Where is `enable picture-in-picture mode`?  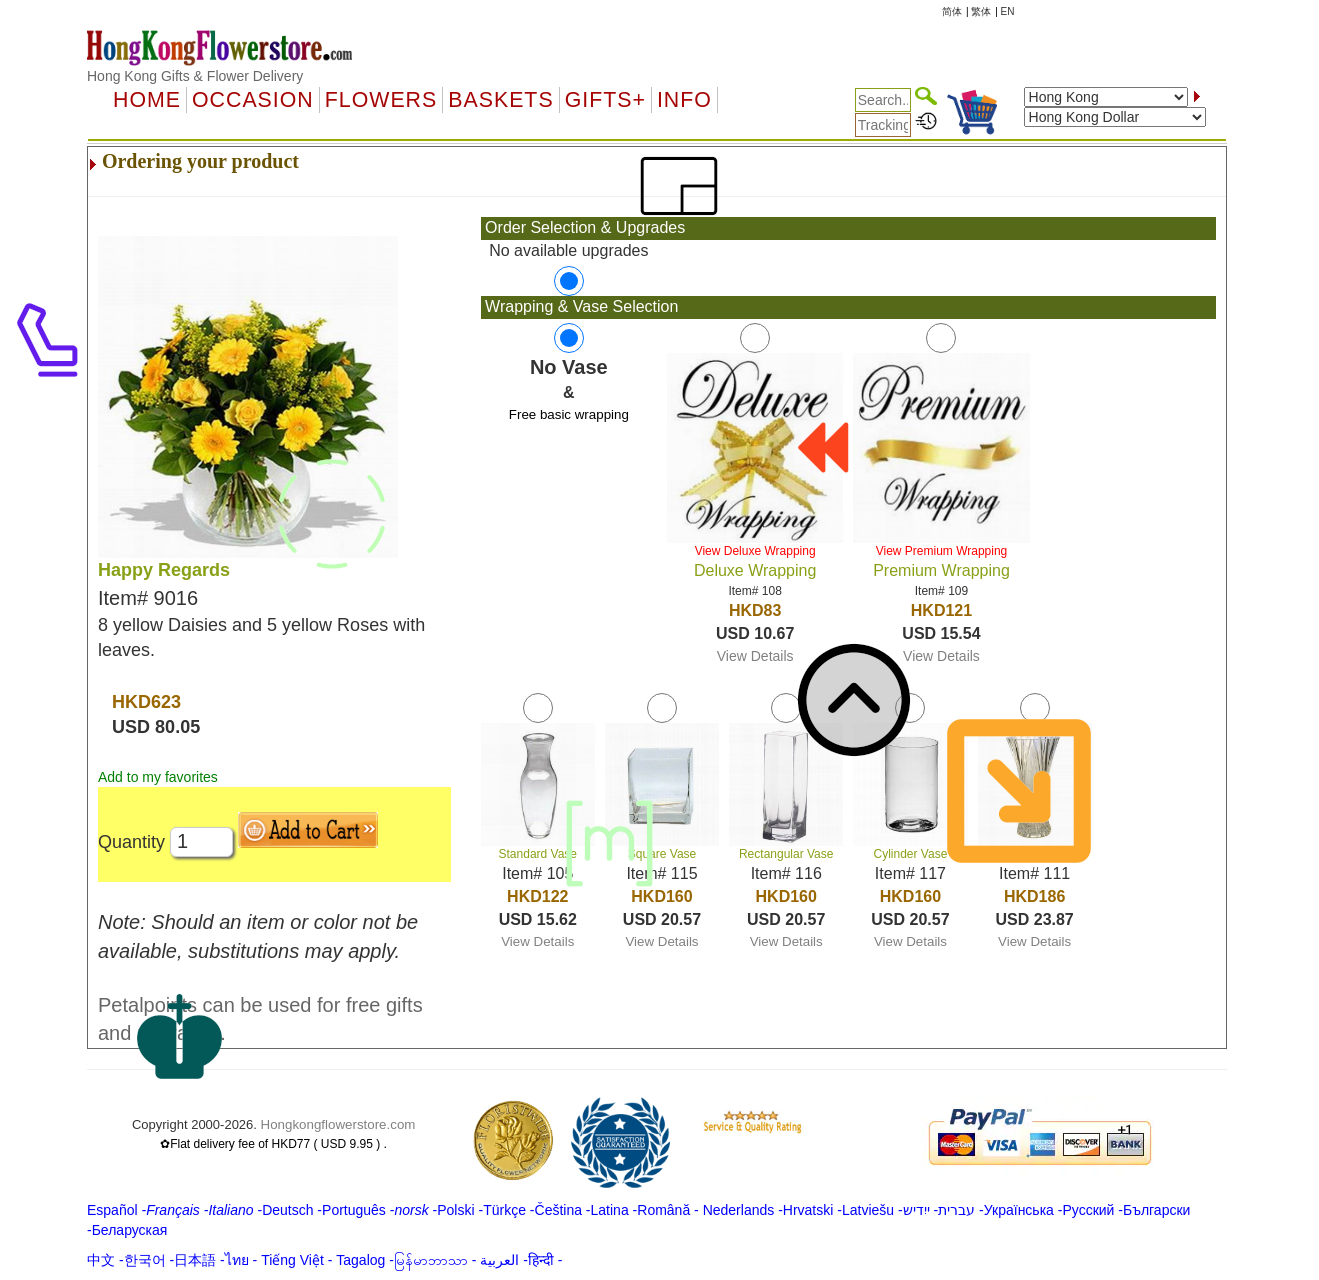 enable picture-in-picture mode is located at coordinates (679, 186).